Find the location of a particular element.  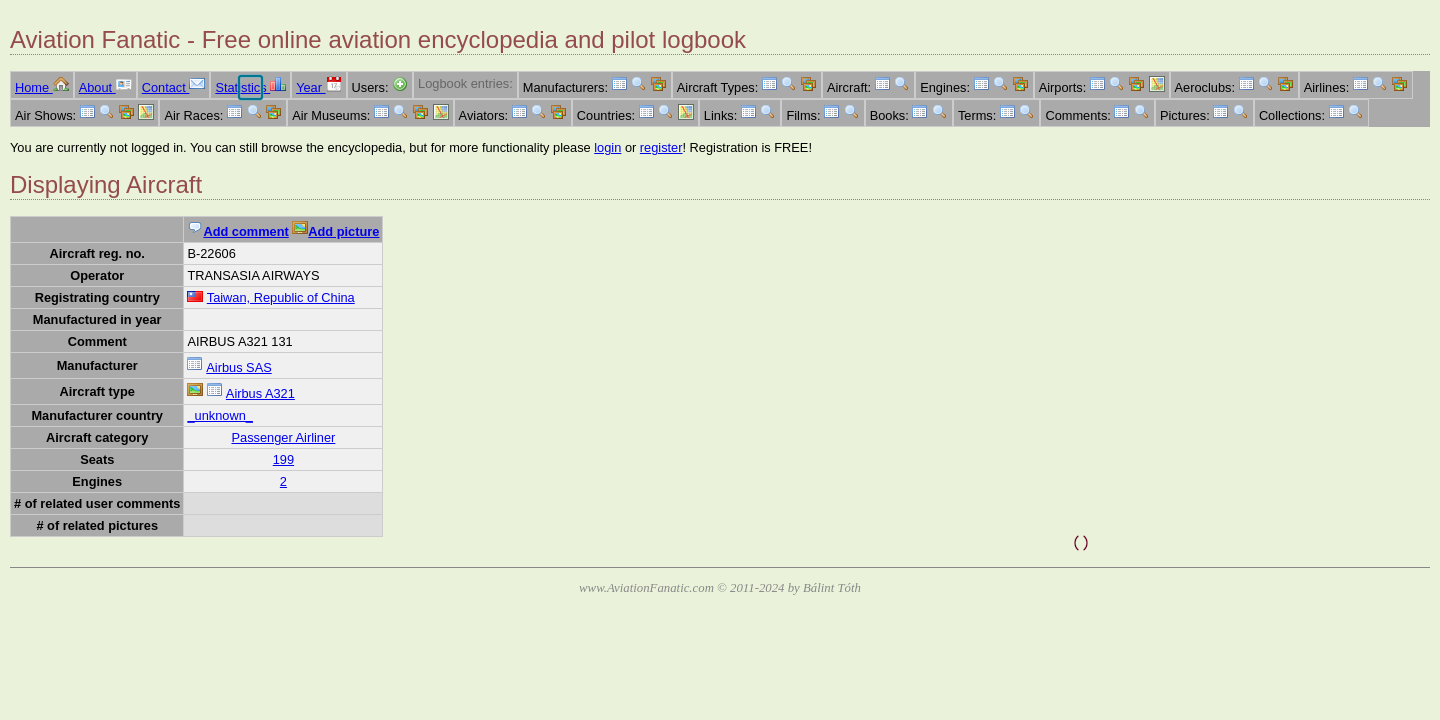

an unchecked checkbox or selection state is located at coordinates (250, 87).